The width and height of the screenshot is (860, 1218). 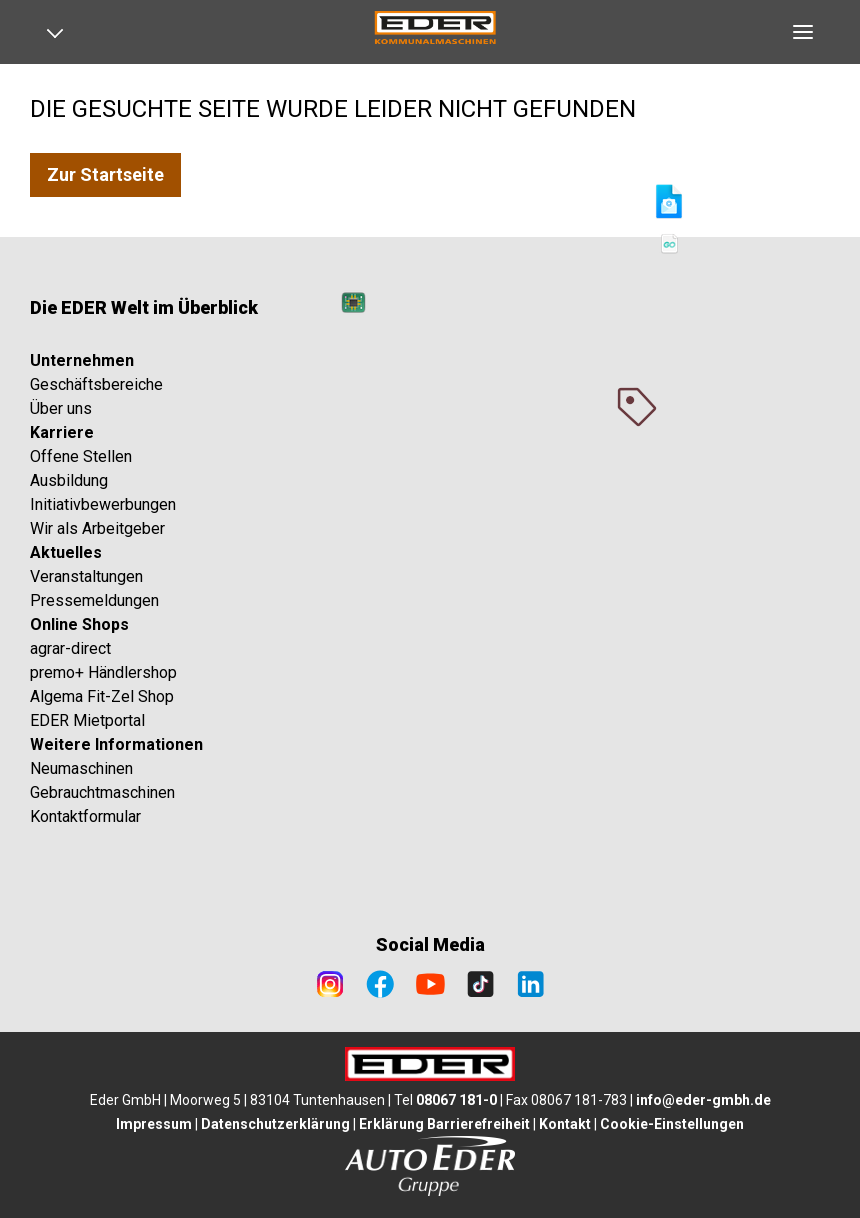 What do you see at coordinates (669, 202) in the screenshot?
I see `an email message file or .eml attachment` at bounding box center [669, 202].